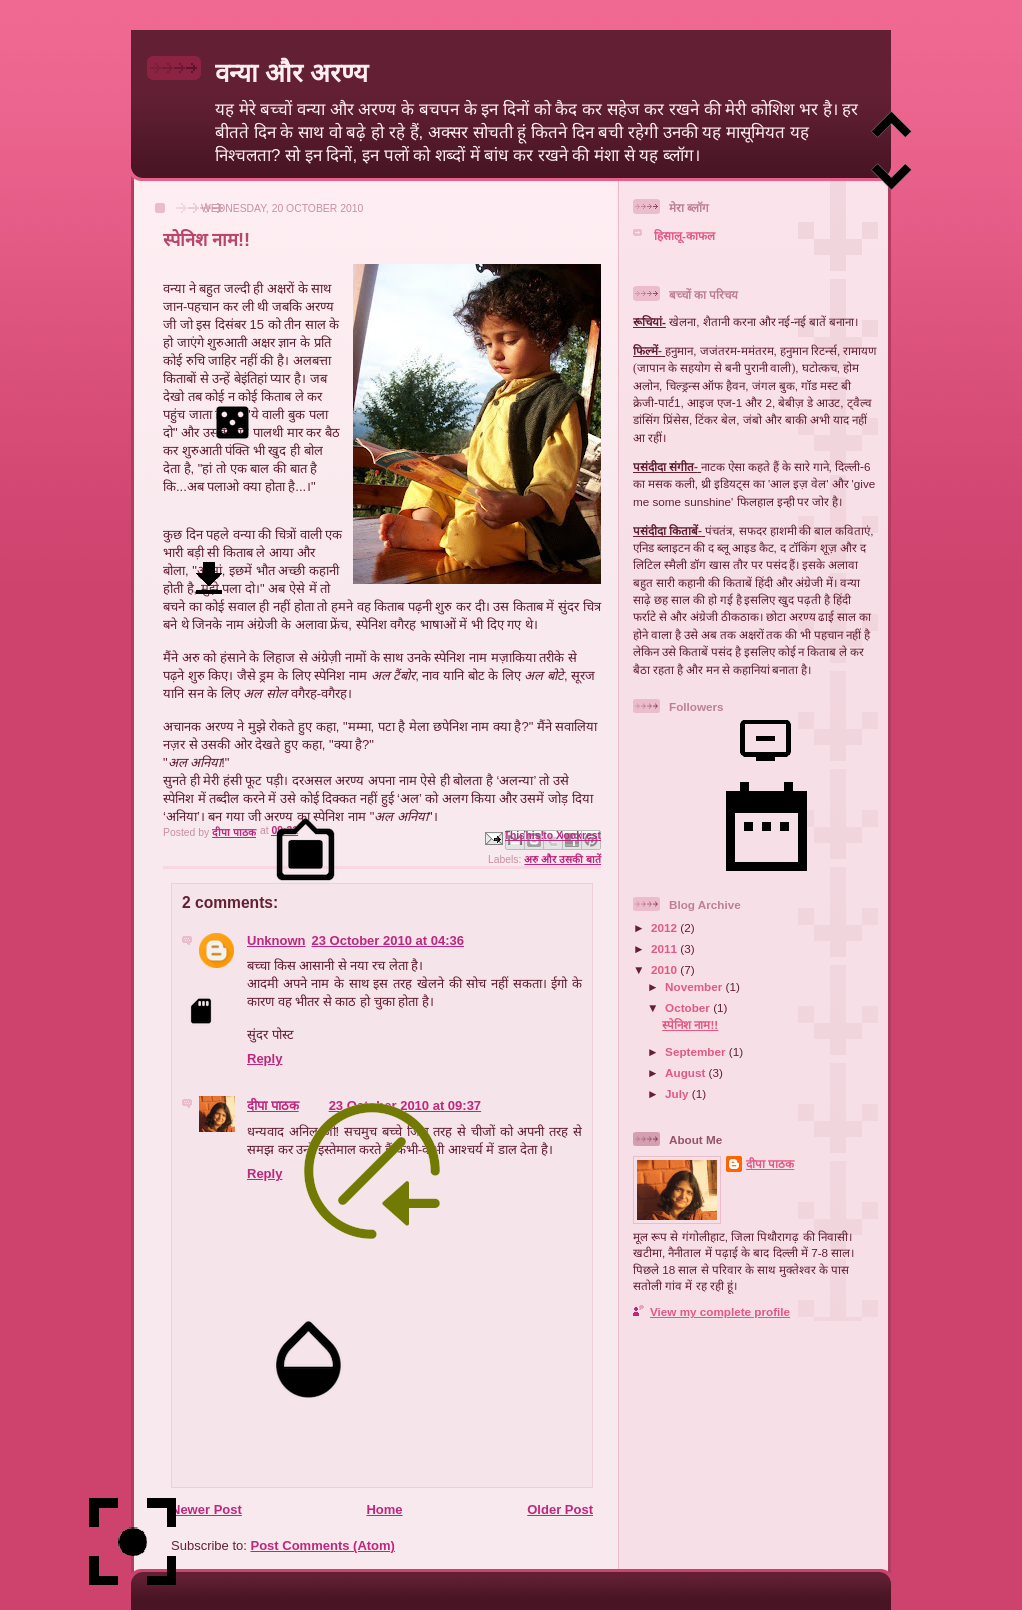 Image resolution: width=1022 pixels, height=1610 pixels. What do you see at coordinates (305, 851) in the screenshot?
I see `view photo in a decorative frame` at bounding box center [305, 851].